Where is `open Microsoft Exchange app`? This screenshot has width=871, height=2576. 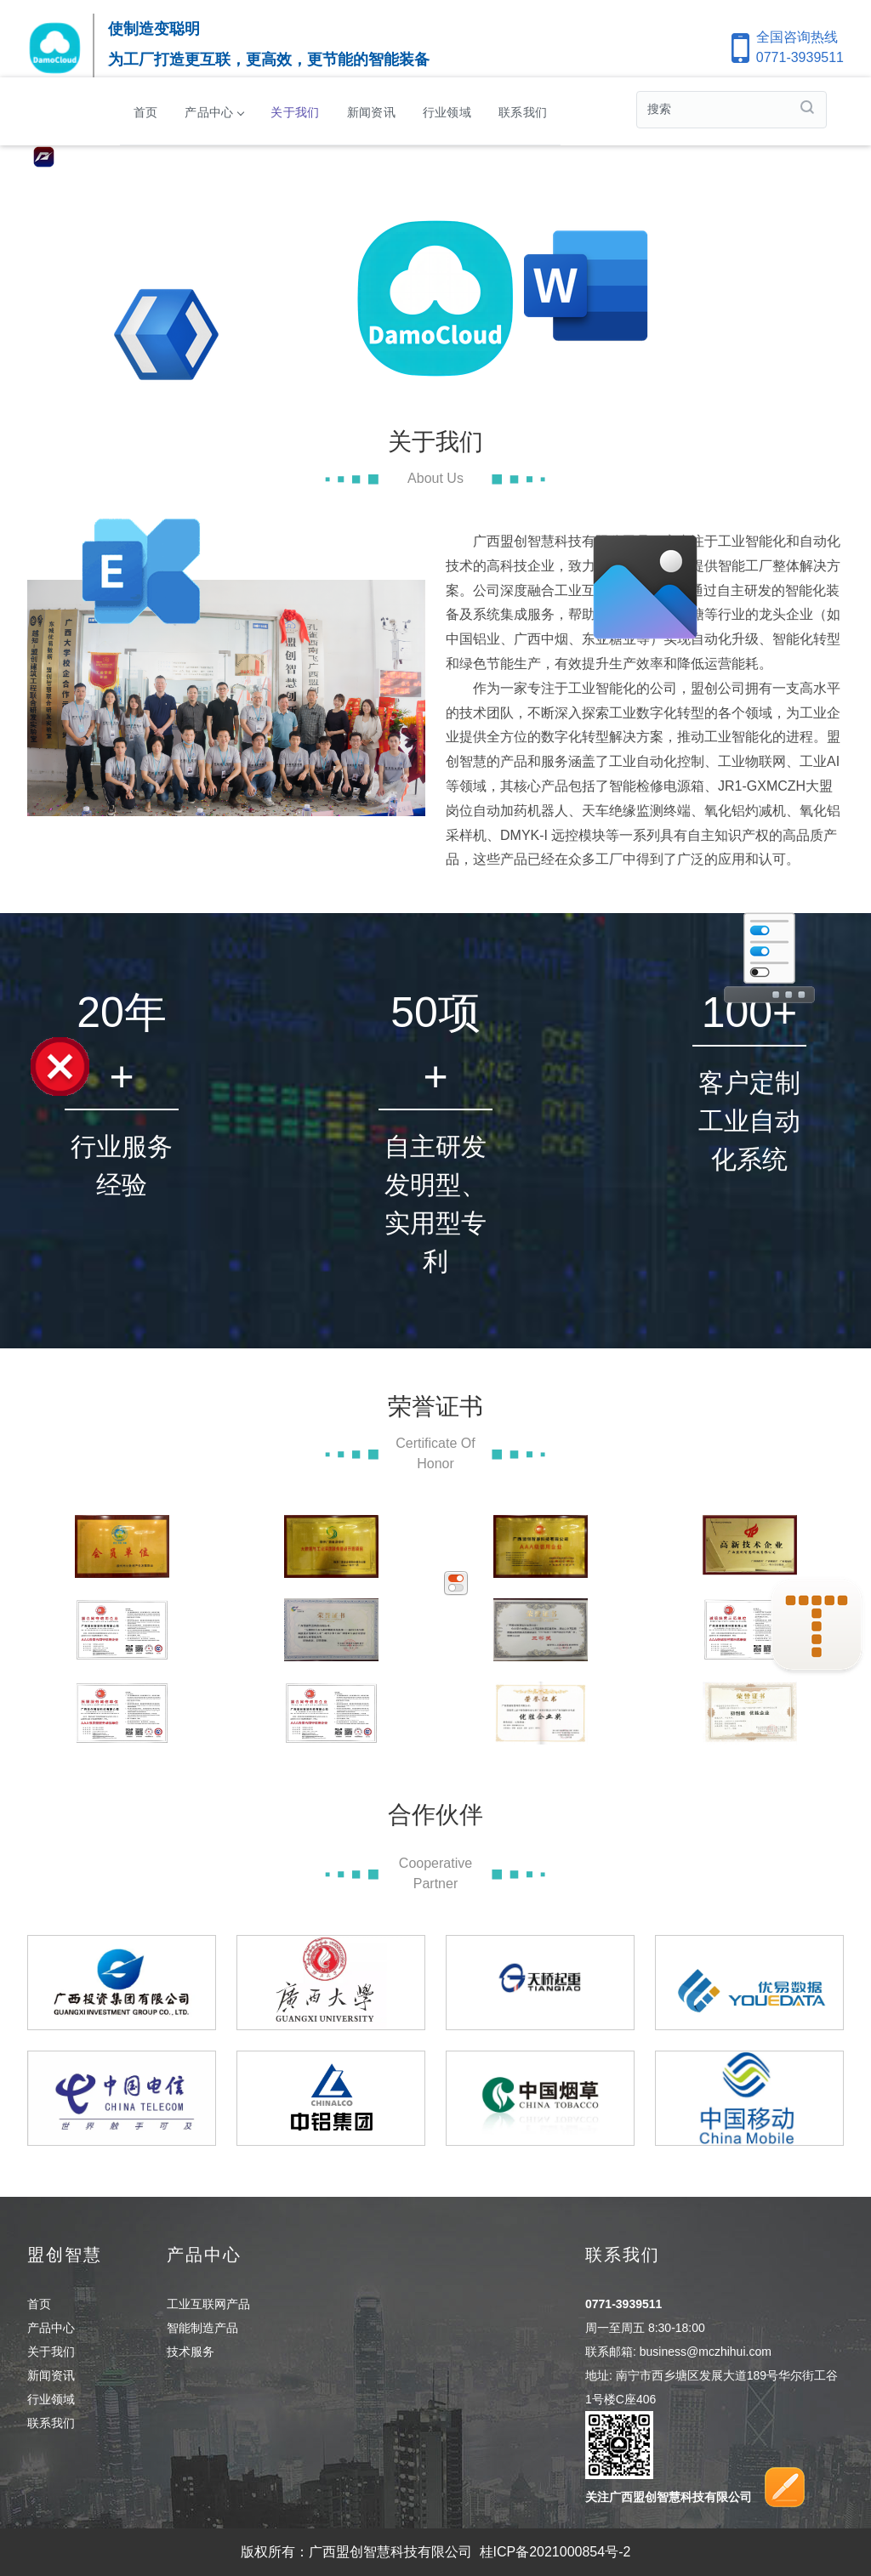 open Microsoft Exchange app is located at coordinates (141, 571).